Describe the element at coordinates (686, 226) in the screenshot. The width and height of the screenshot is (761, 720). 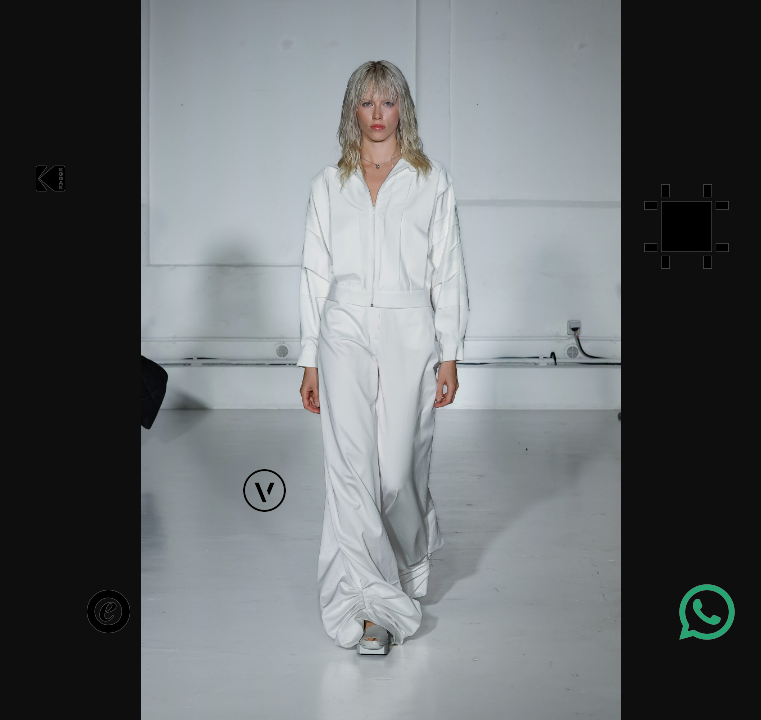
I see `select or edit an artboard` at that location.